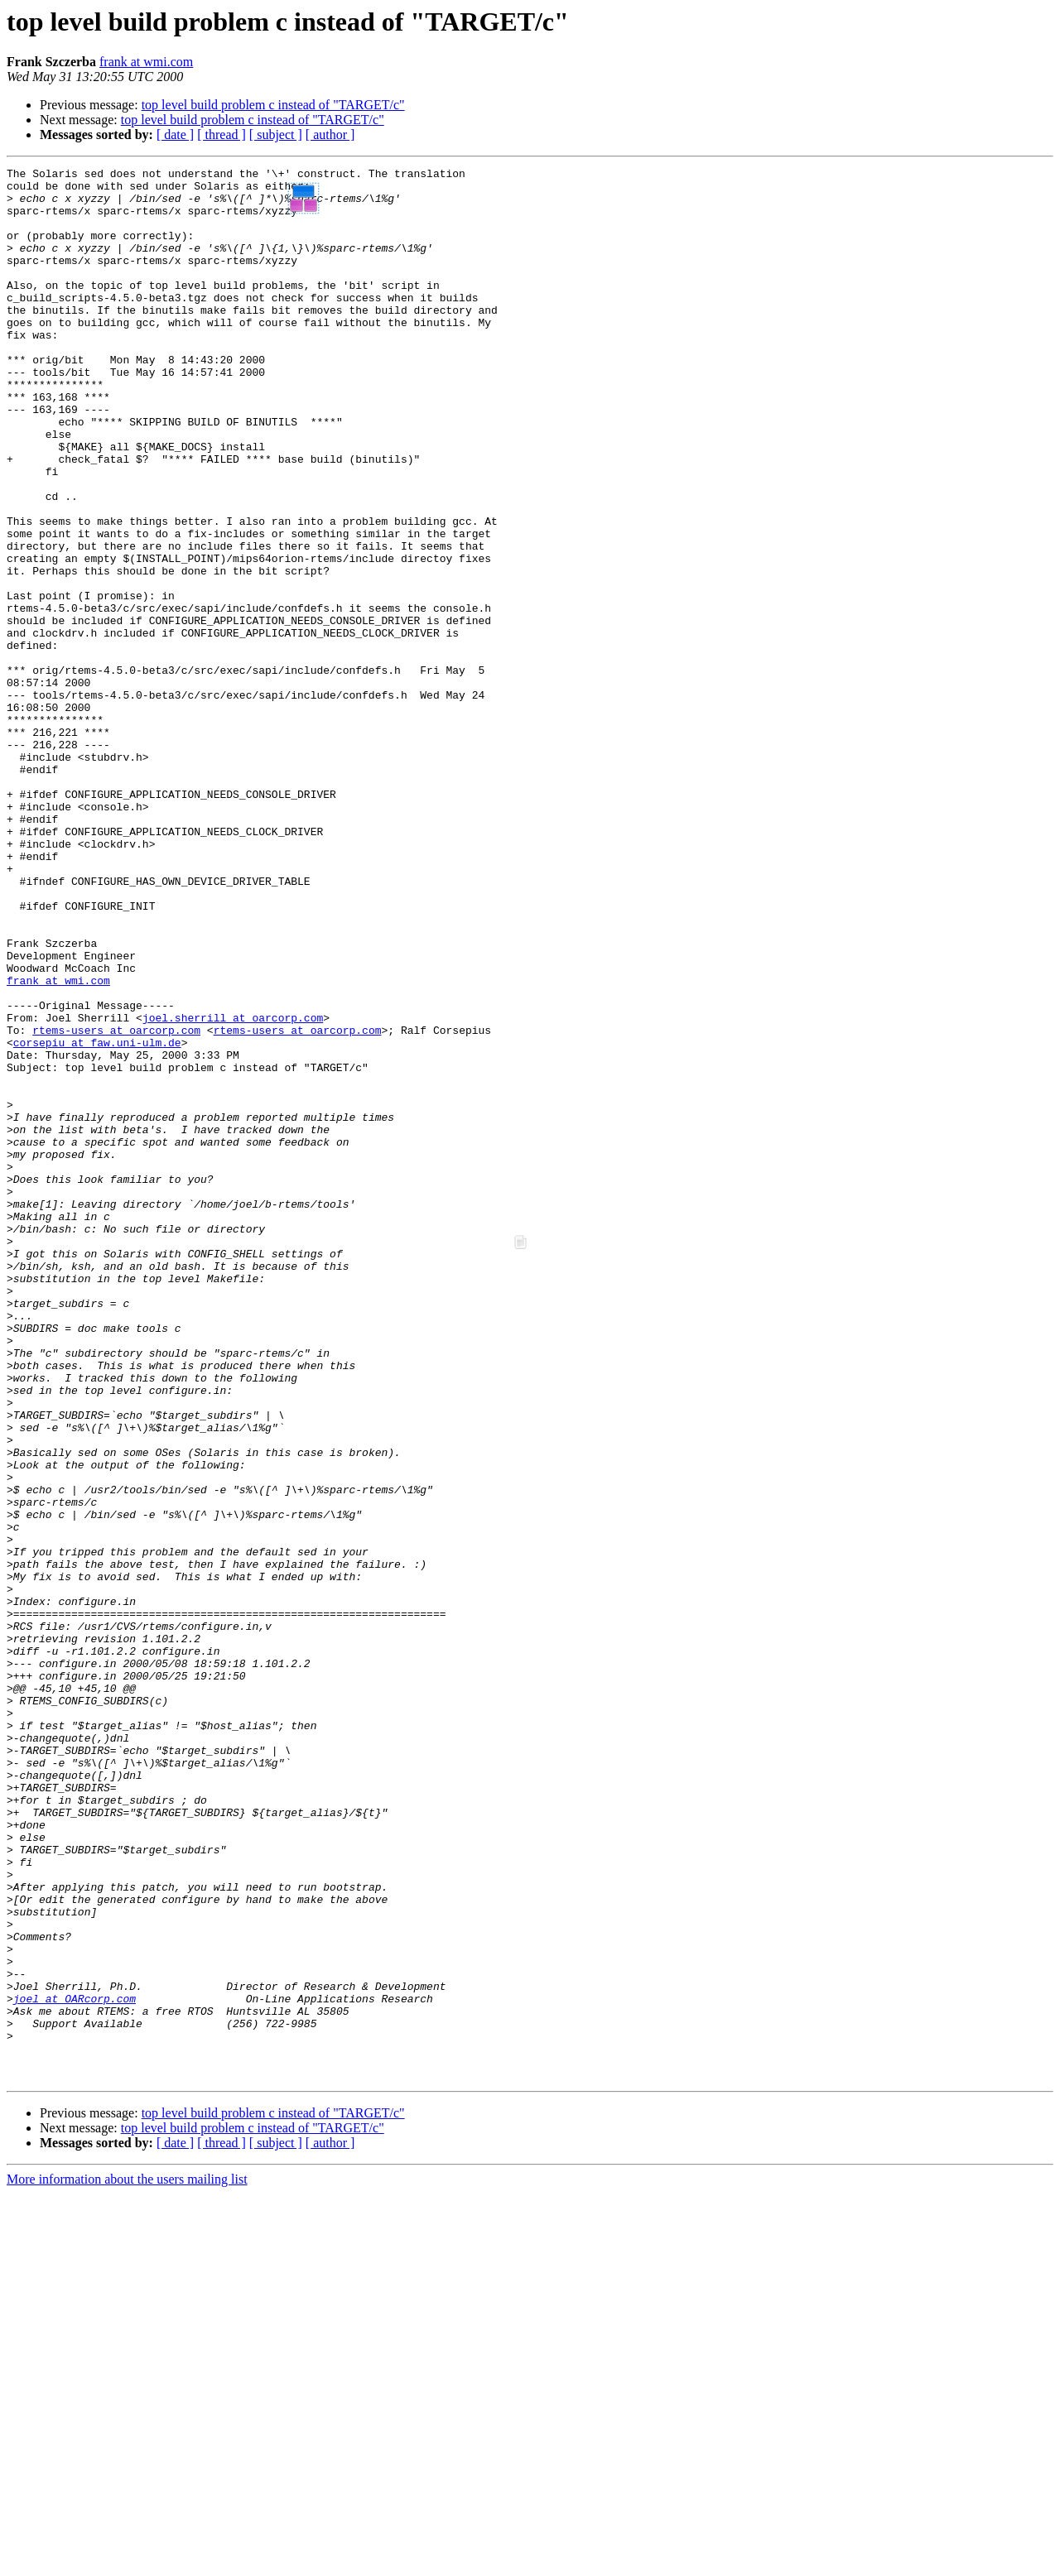 Image resolution: width=1060 pixels, height=2576 pixels. What do you see at coordinates (303, 198) in the screenshot?
I see `select all items in the current view` at bounding box center [303, 198].